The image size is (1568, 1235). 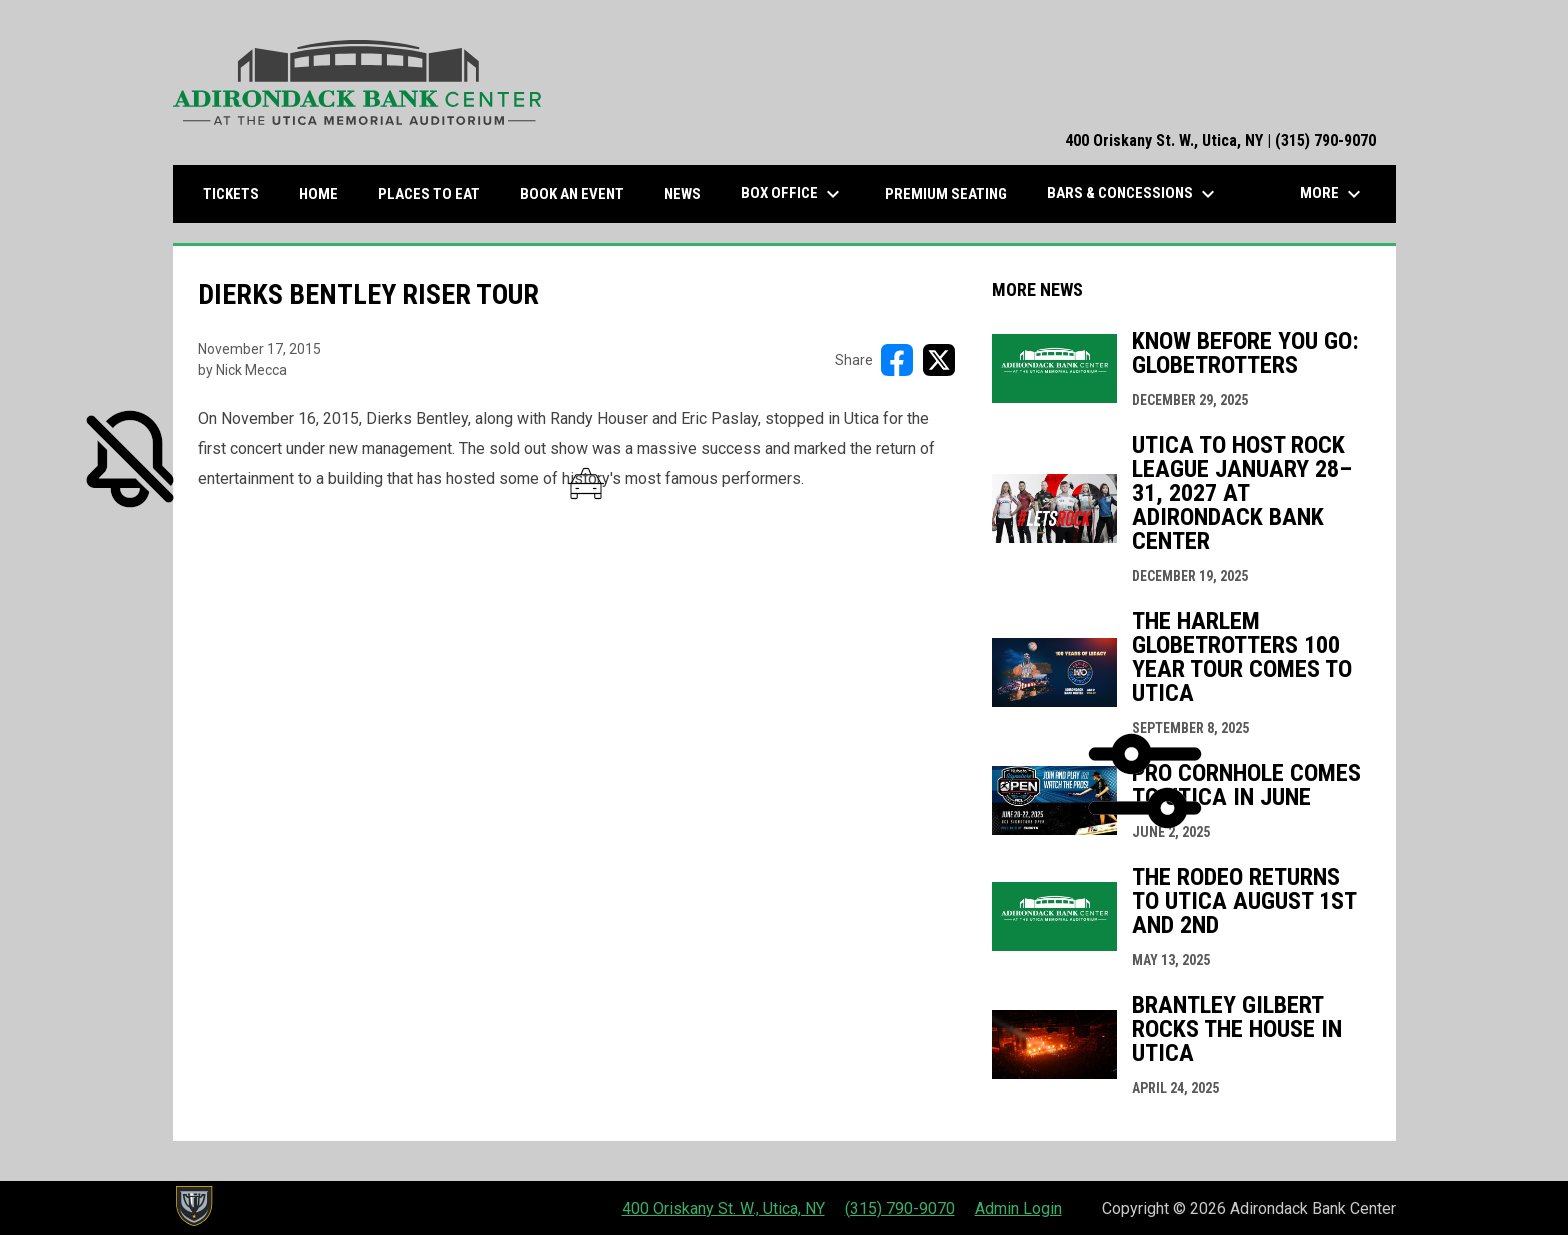 What do you see at coordinates (130, 459) in the screenshot?
I see `mute notifications` at bounding box center [130, 459].